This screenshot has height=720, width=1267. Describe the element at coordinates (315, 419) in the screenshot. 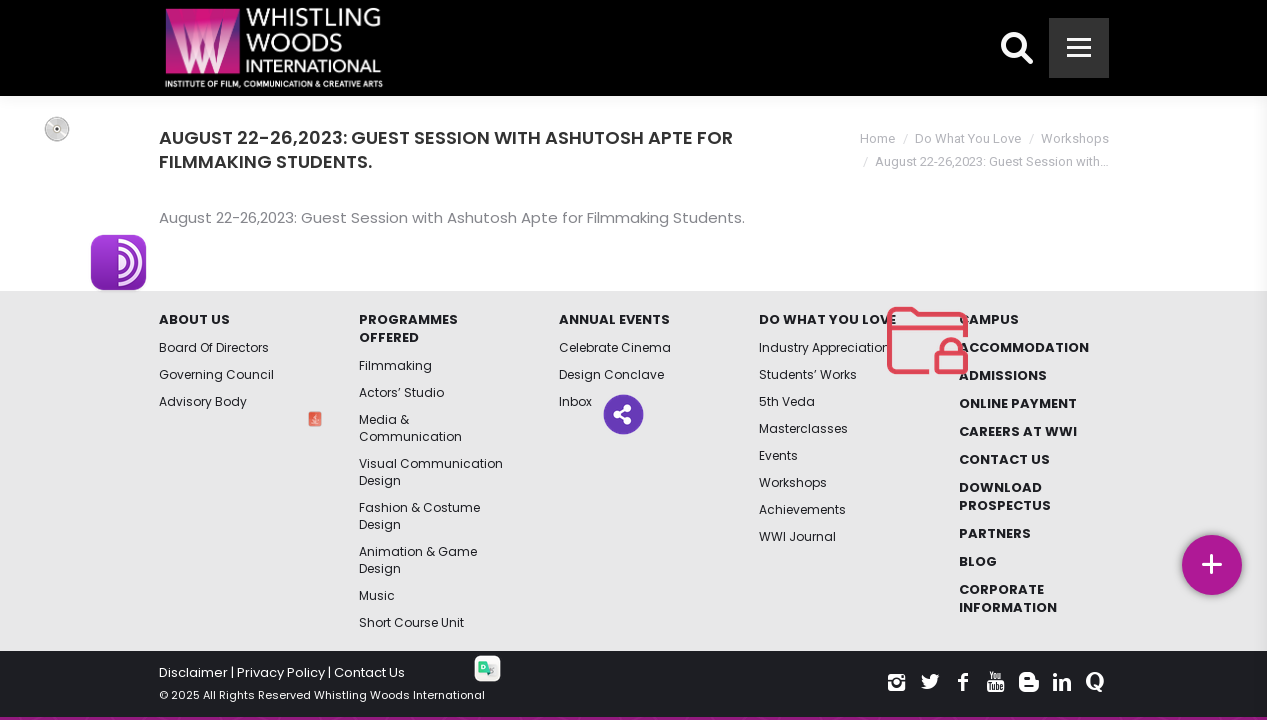

I see `indicates a java source code file` at that location.